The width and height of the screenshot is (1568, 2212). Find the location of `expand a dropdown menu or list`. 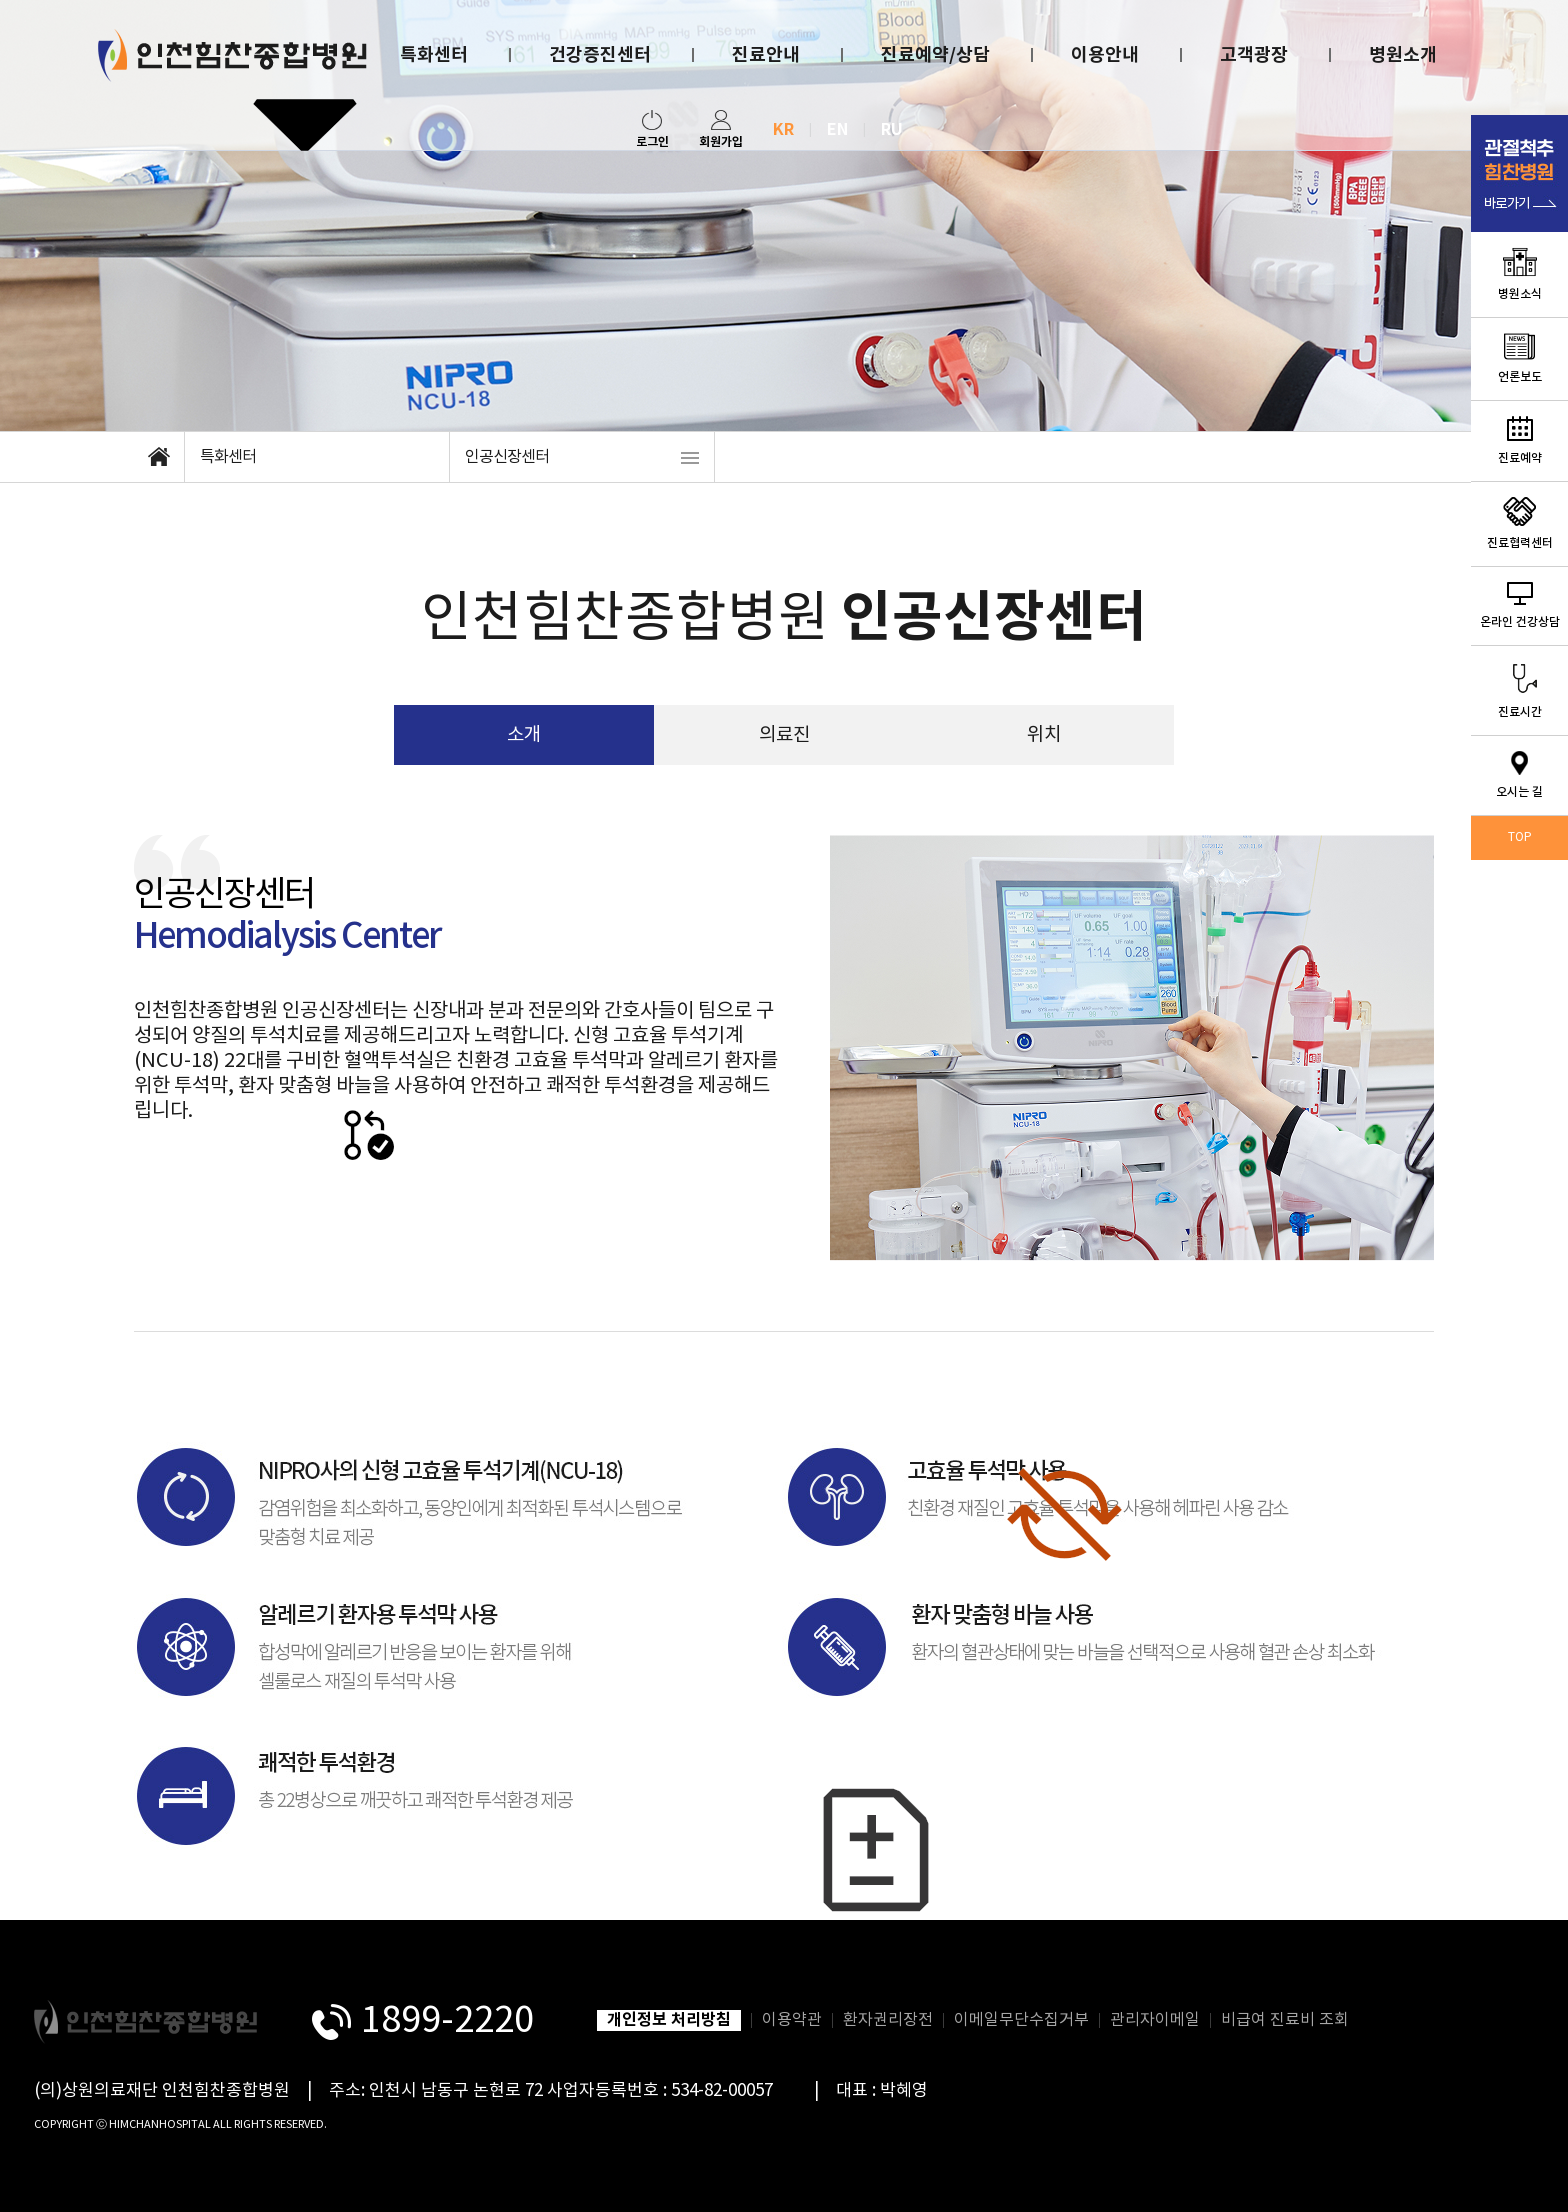

expand a dropdown menu or list is located at coordinates (305, 125).